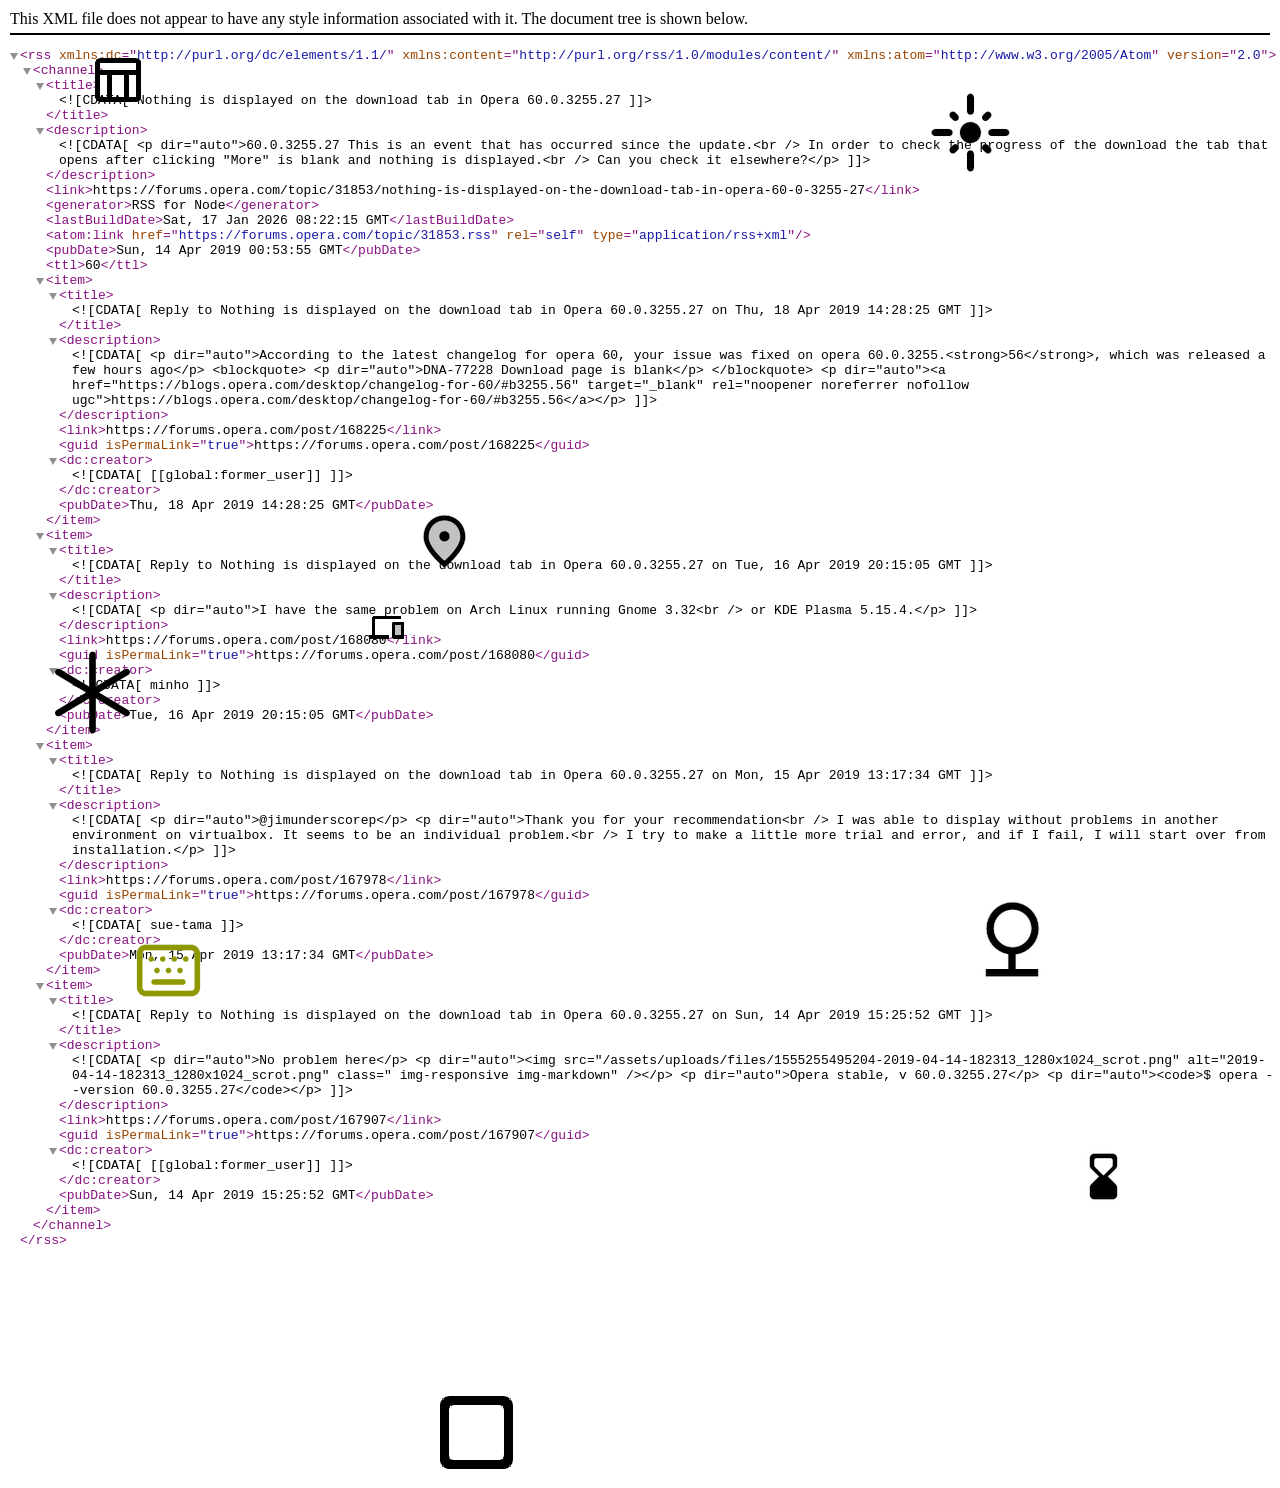  What do you see at coordinates (444, 541) in the screenshot?
I see `view or select a location on the map` at bounding box center [444, 541].